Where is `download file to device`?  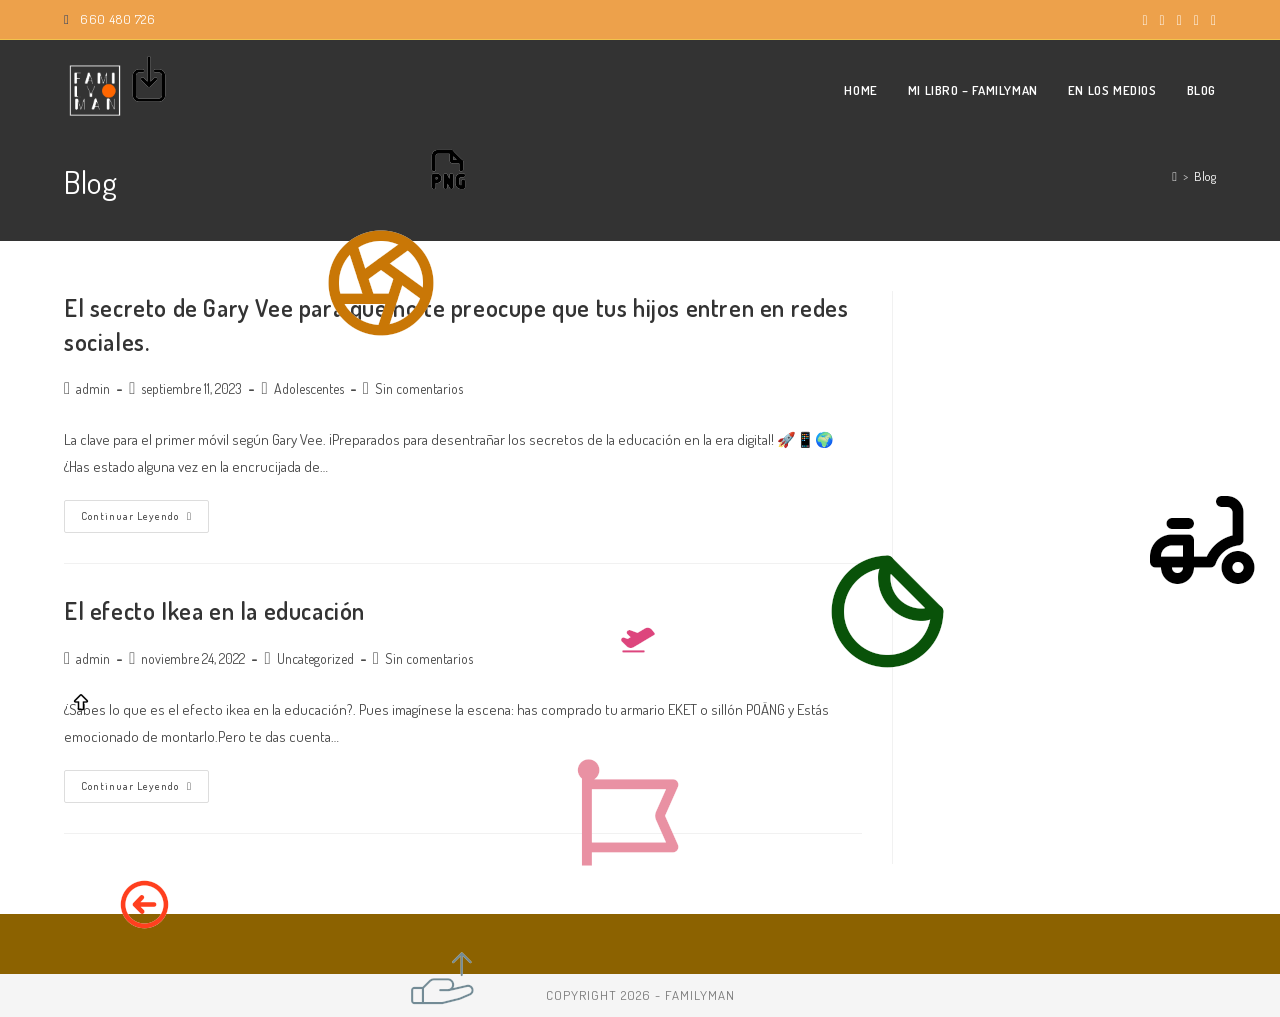
download file to device is located at coordinates (149, 79).